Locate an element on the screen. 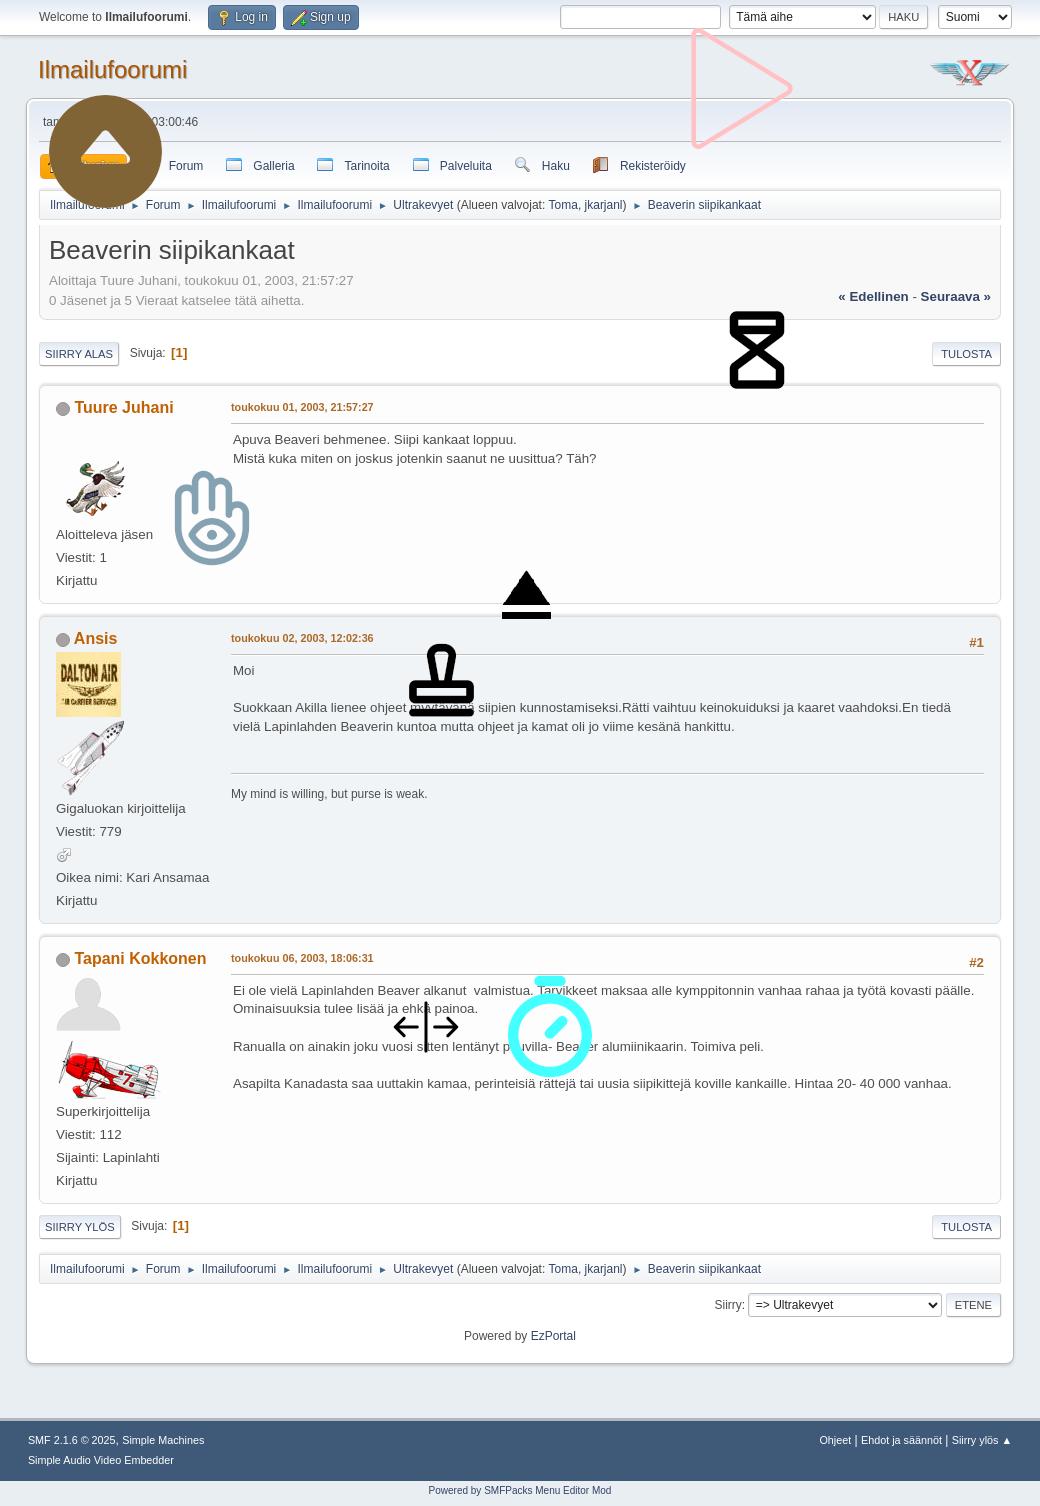  indicates a timer or countdown just started is located at coordinates (757, 350).